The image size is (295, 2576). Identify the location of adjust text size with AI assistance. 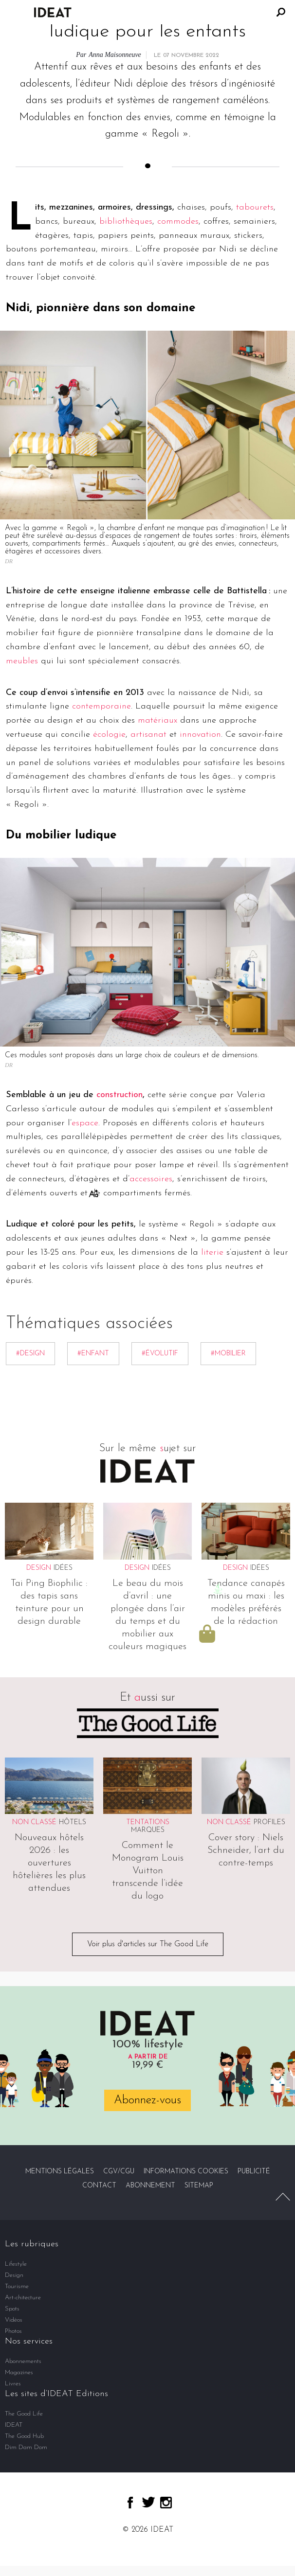
(93, 1194).